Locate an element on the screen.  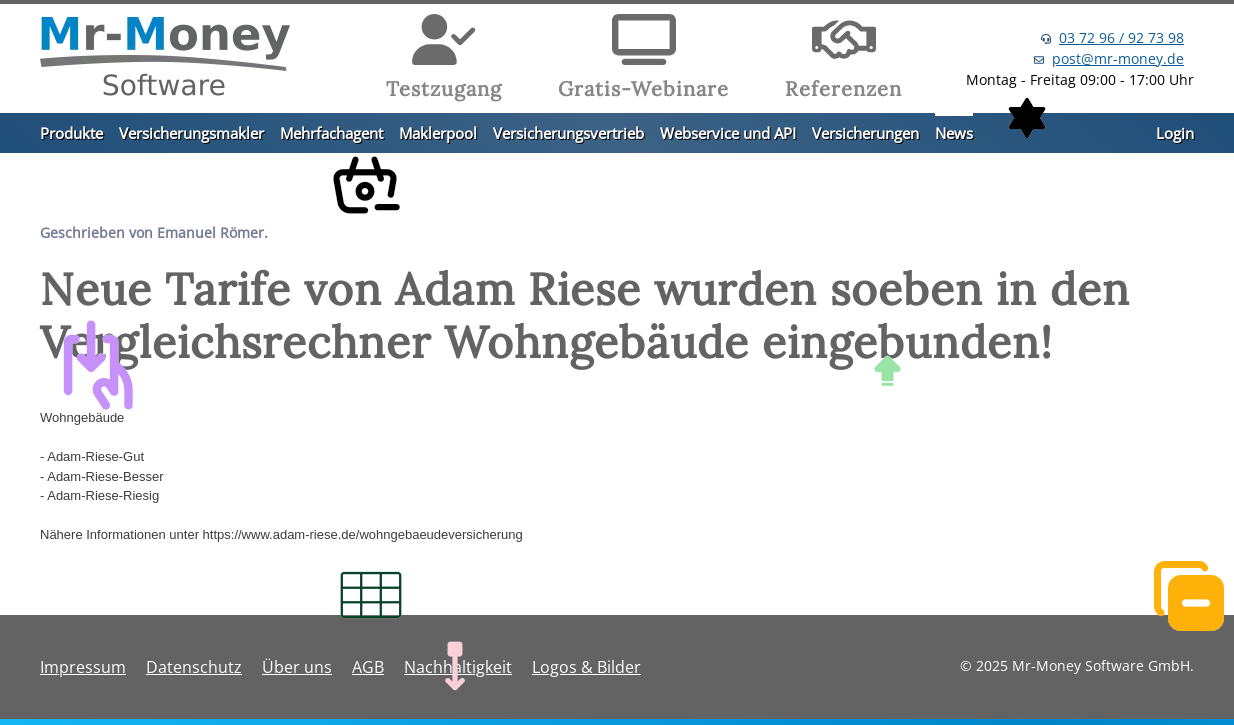
remove an item from clipboard is located at coordinates (1189, 596).